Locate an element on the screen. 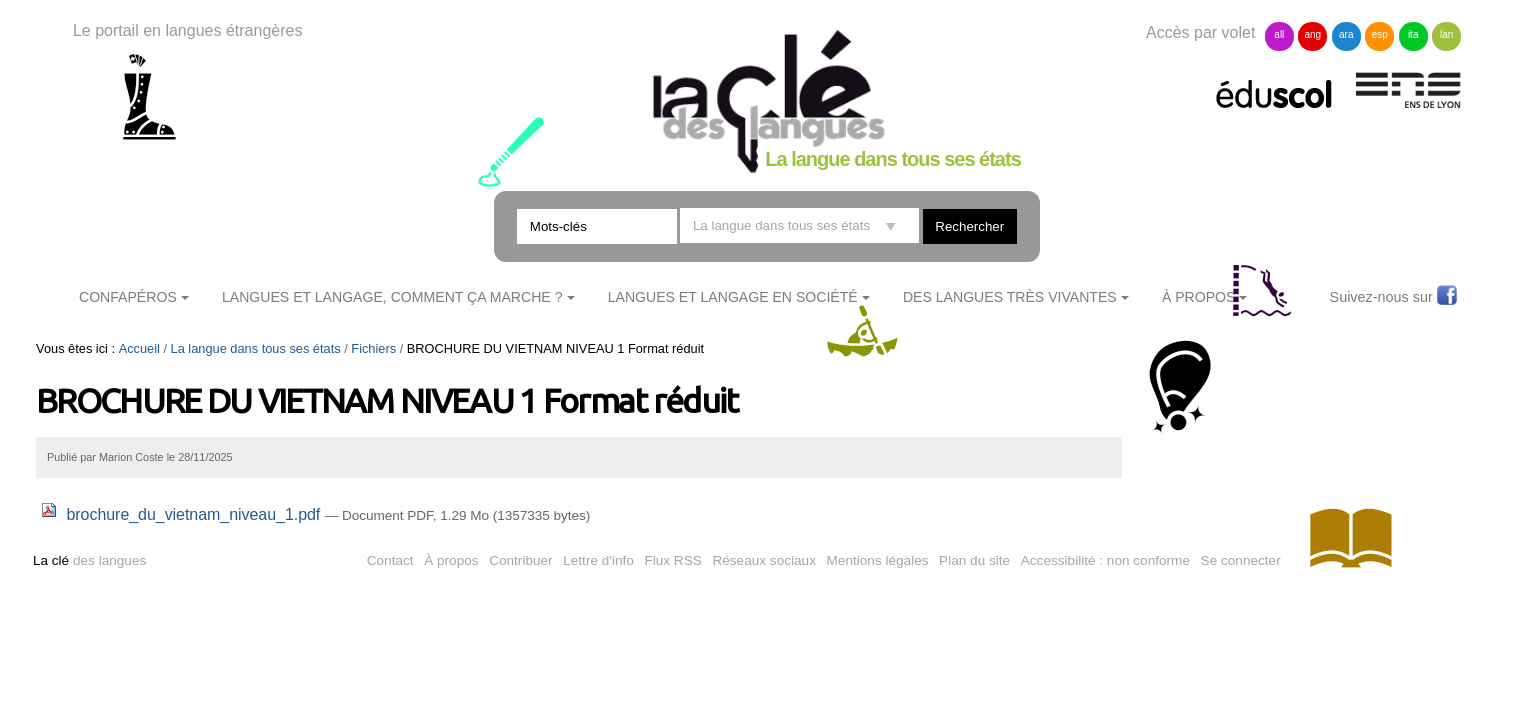 This screenshot has width=1534, height=720. access swimming pool or diving activities is located at coordinates (1261, 287).